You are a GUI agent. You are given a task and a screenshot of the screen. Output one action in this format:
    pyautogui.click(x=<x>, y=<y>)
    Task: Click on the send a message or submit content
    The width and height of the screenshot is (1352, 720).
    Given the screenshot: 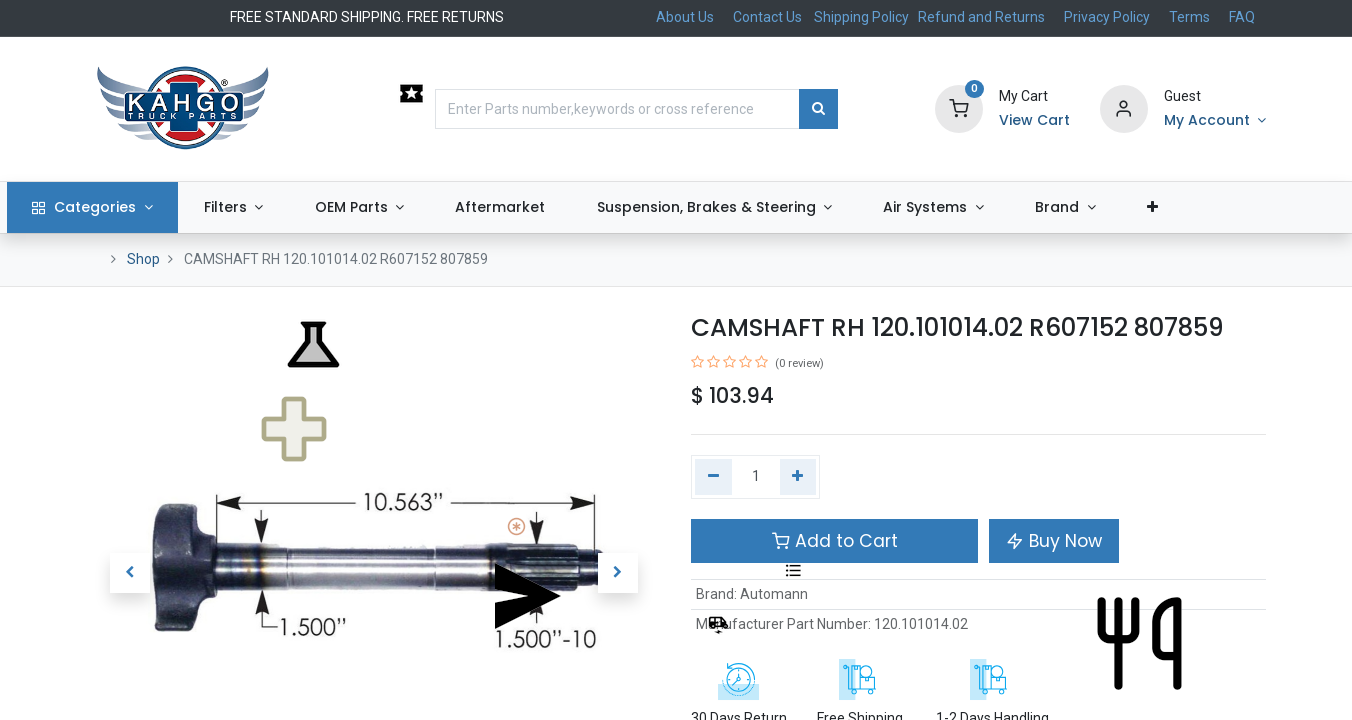 What is the action you would take?
    pyautogui.click(x=528, y=596)
    